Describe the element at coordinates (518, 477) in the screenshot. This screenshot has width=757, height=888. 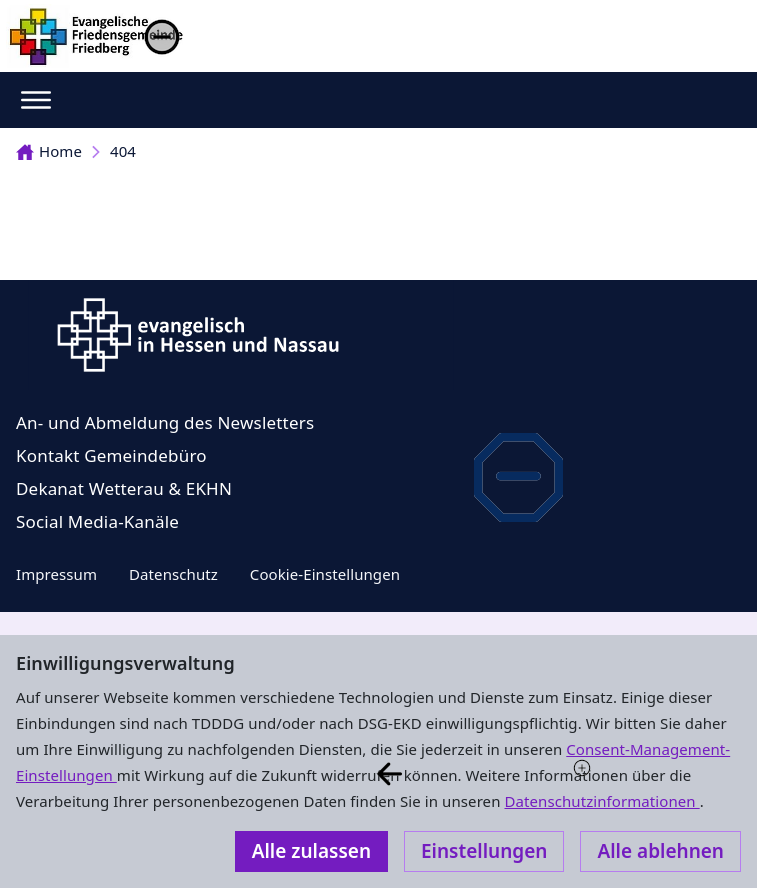
I see `indicates blocked or restricted content` at that location.